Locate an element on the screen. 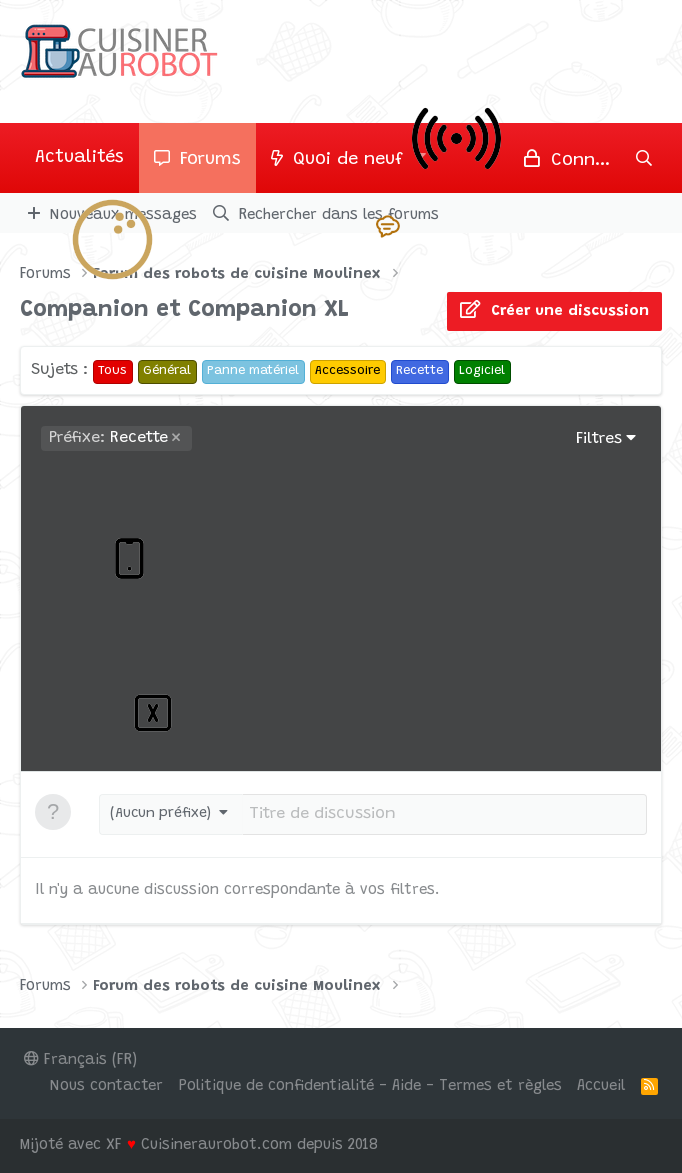 The image size is (682, 1173). close or dismiss a dialog box is located at coordinates (153, 713).